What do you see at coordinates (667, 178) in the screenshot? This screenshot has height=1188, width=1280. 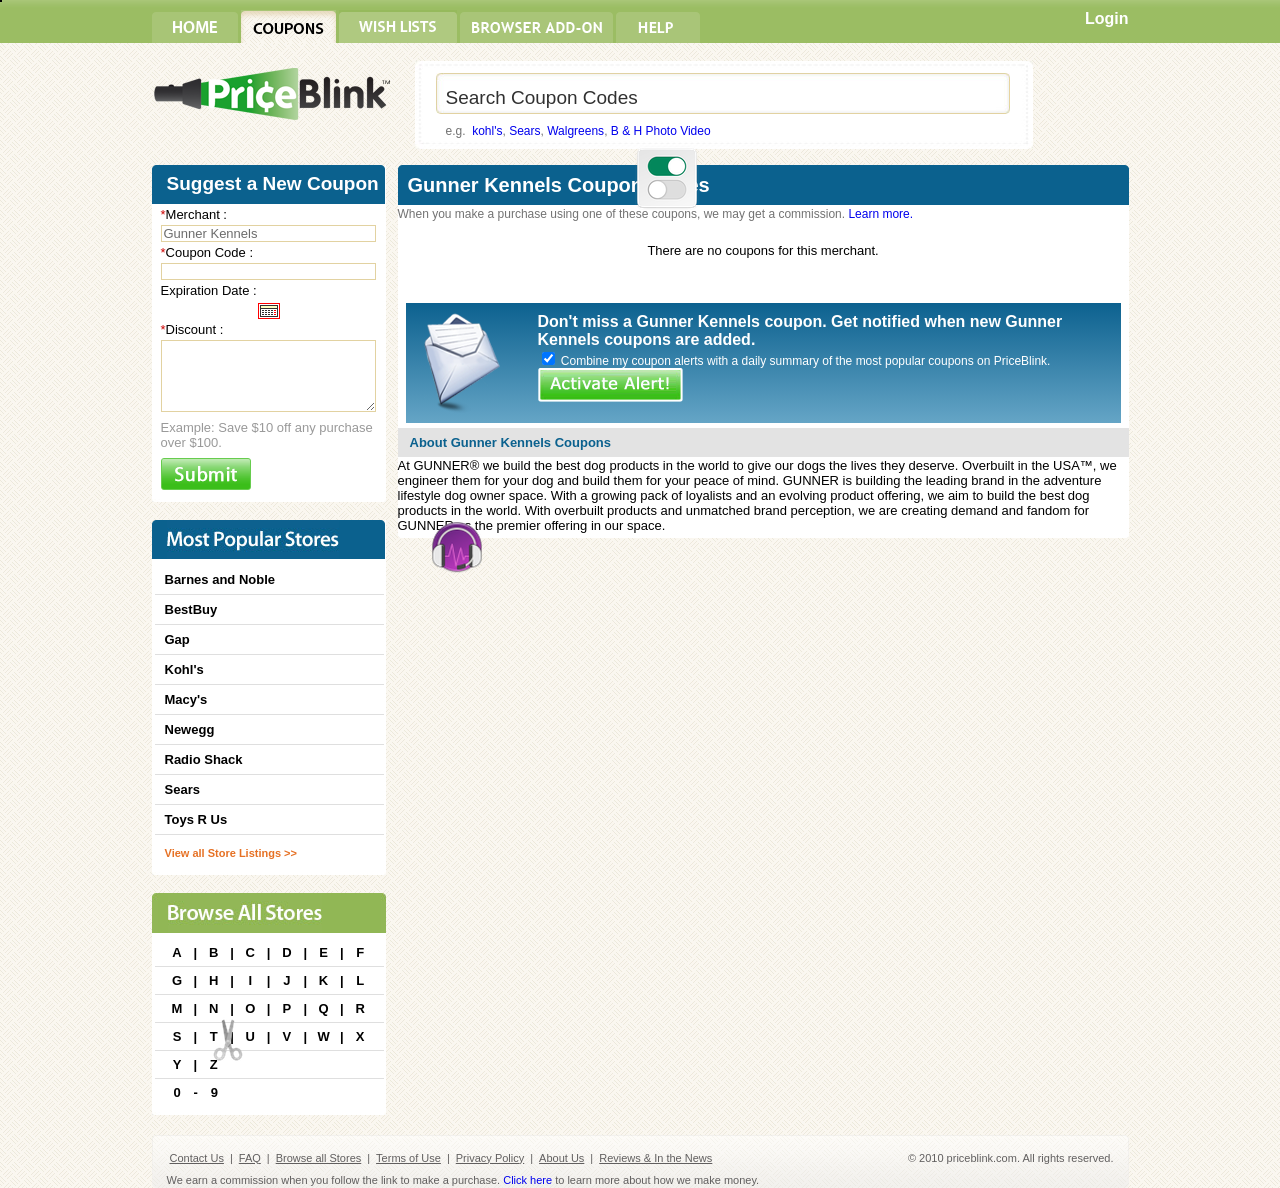 I see `open gnome tweaks to customize desktop settings` at bounding box center [667, 178].